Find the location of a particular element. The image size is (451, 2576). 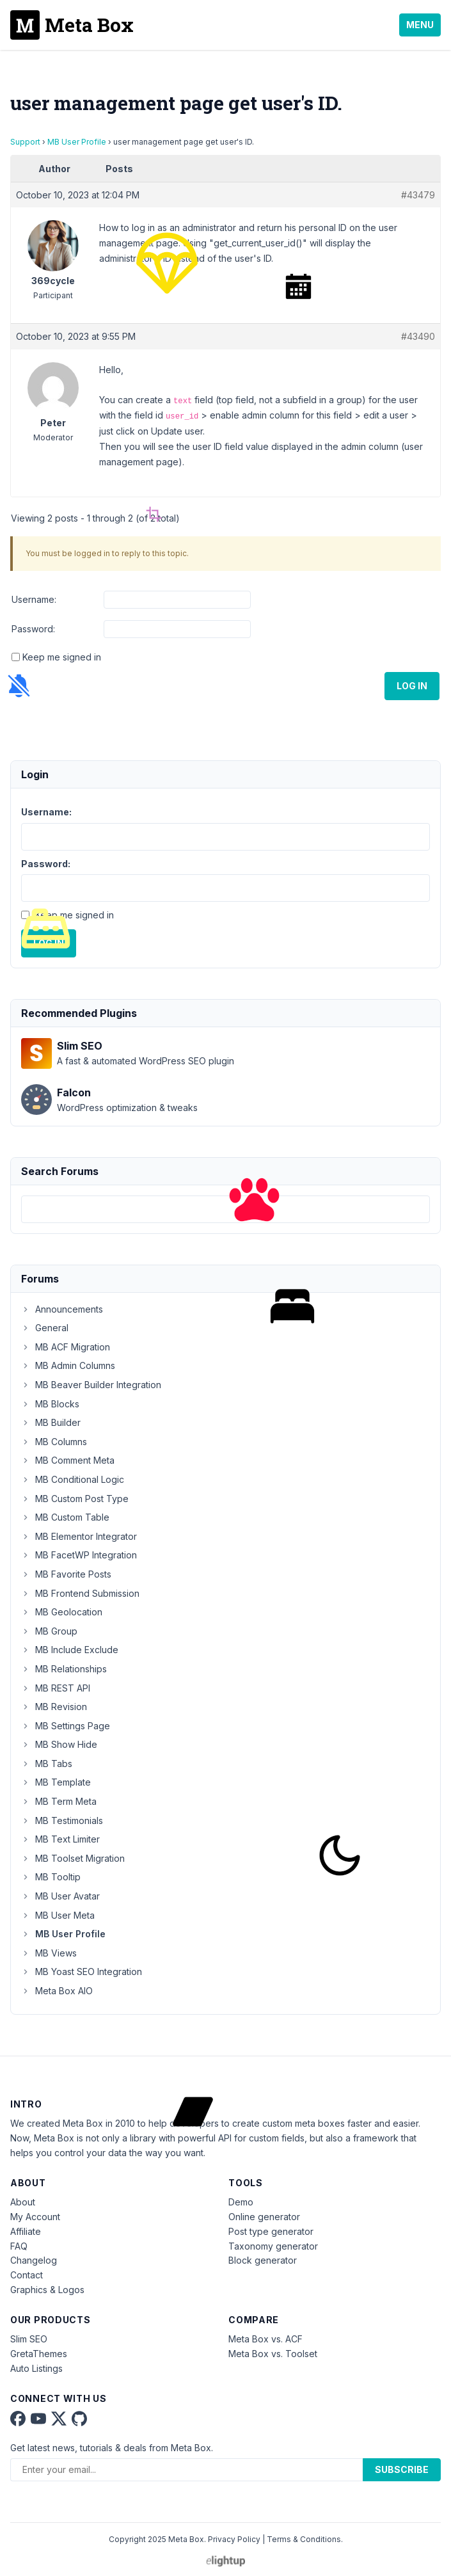

find nearby hotels or accommodations is located at coordinates (292, 1306).